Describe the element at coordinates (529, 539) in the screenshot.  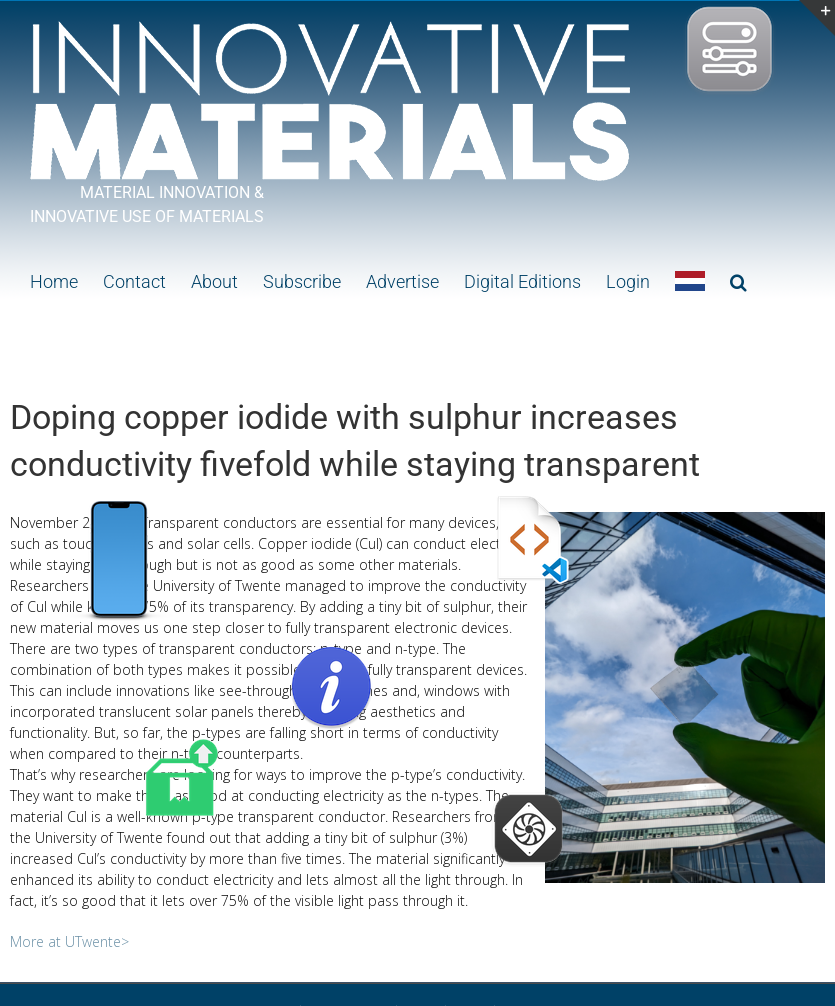
I see `open an HTML file in Visual Studio Code` at that location.